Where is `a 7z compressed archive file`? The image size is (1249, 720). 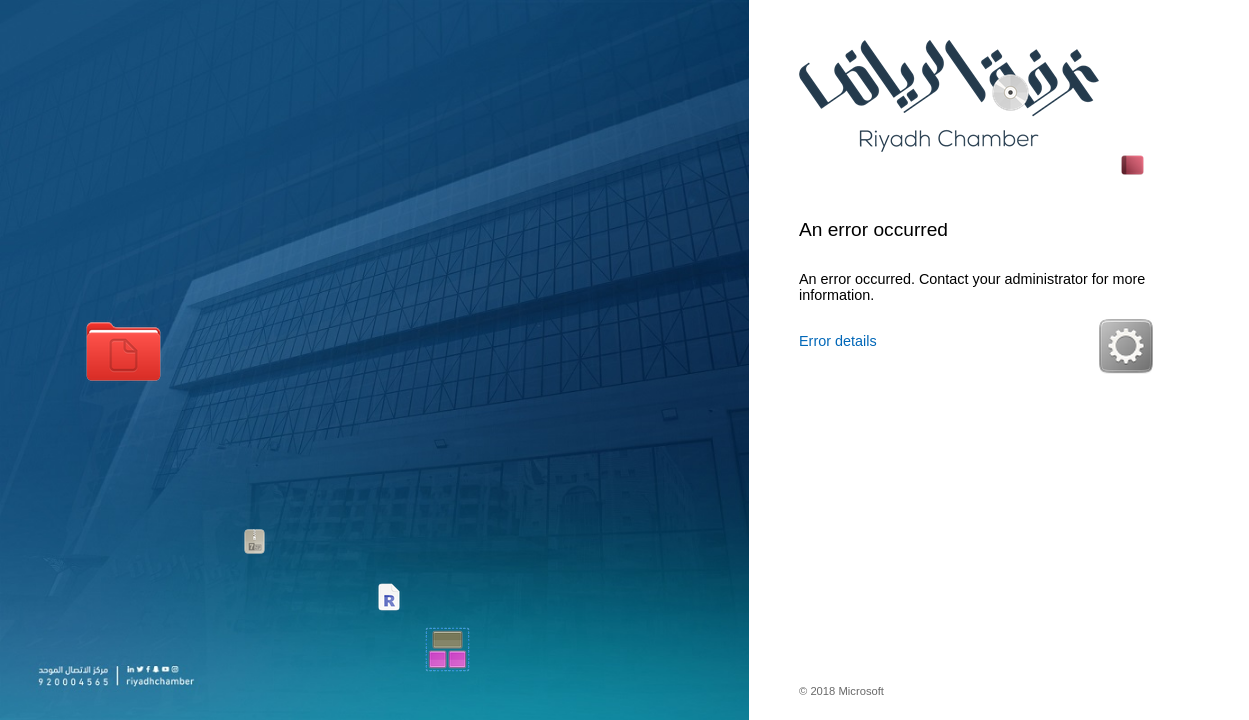 a 7z compressed archive file is located at coordinates (254, 541).